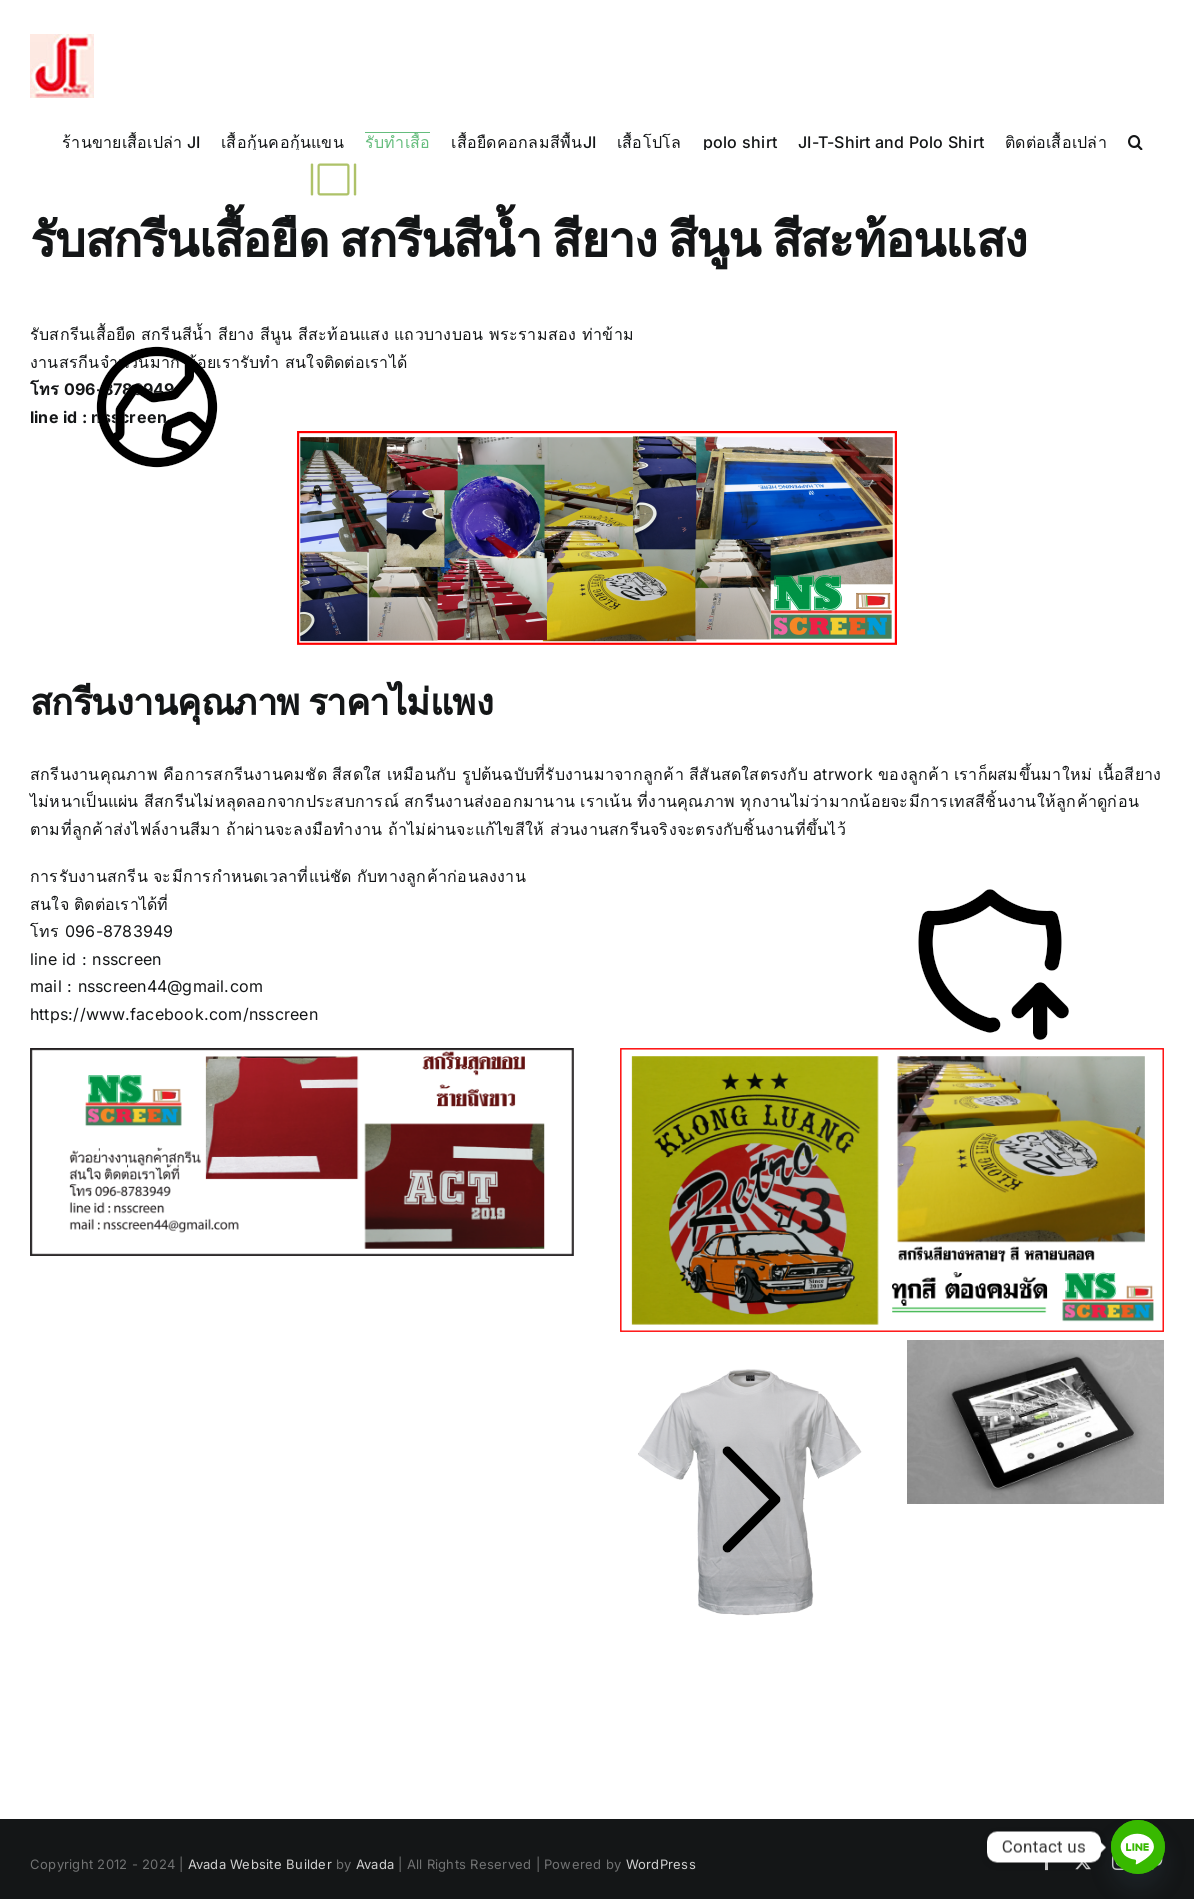  I want to click on switch to eastern hemisphere region, so click(157, 407).